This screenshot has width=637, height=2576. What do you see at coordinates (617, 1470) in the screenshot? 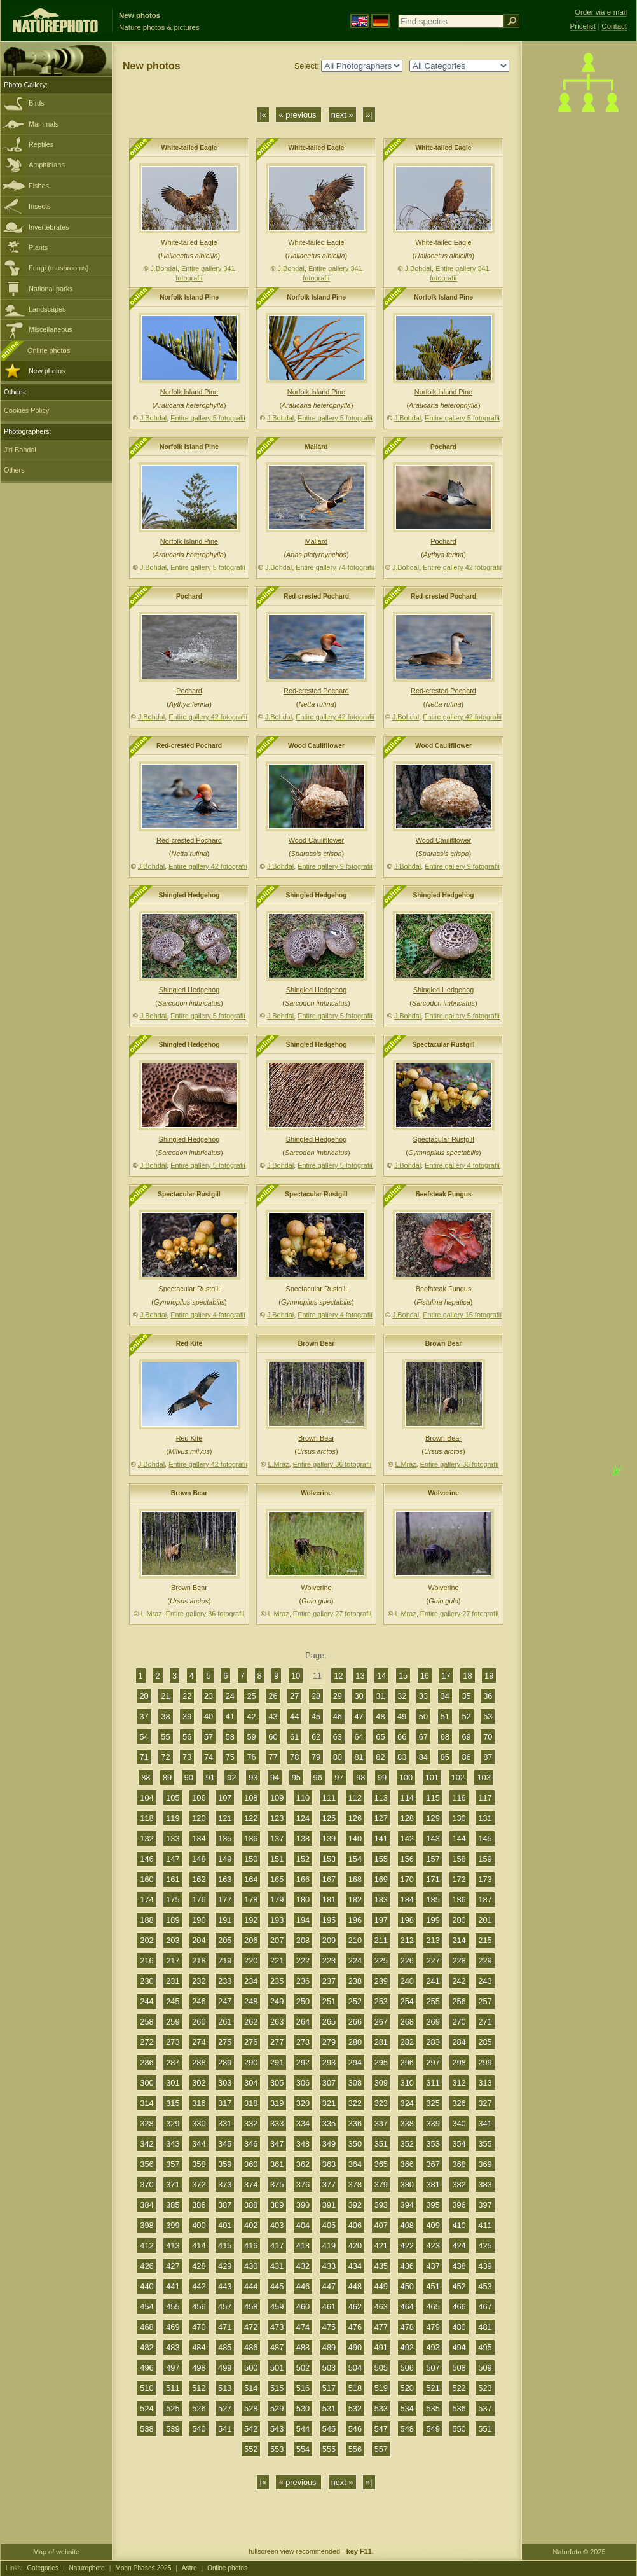
I see `indicates a fall hazard or danger zone` at bounding box center [617, 1470].